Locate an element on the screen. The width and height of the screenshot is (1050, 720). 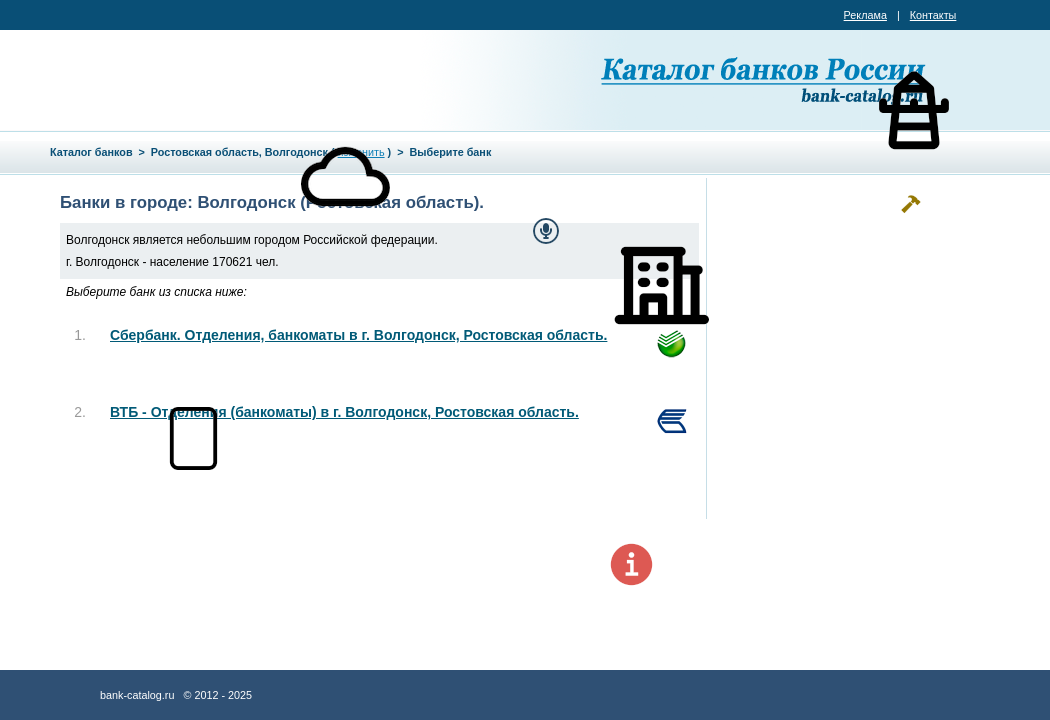
view office or workplace location is located at coordinates (659, 285).